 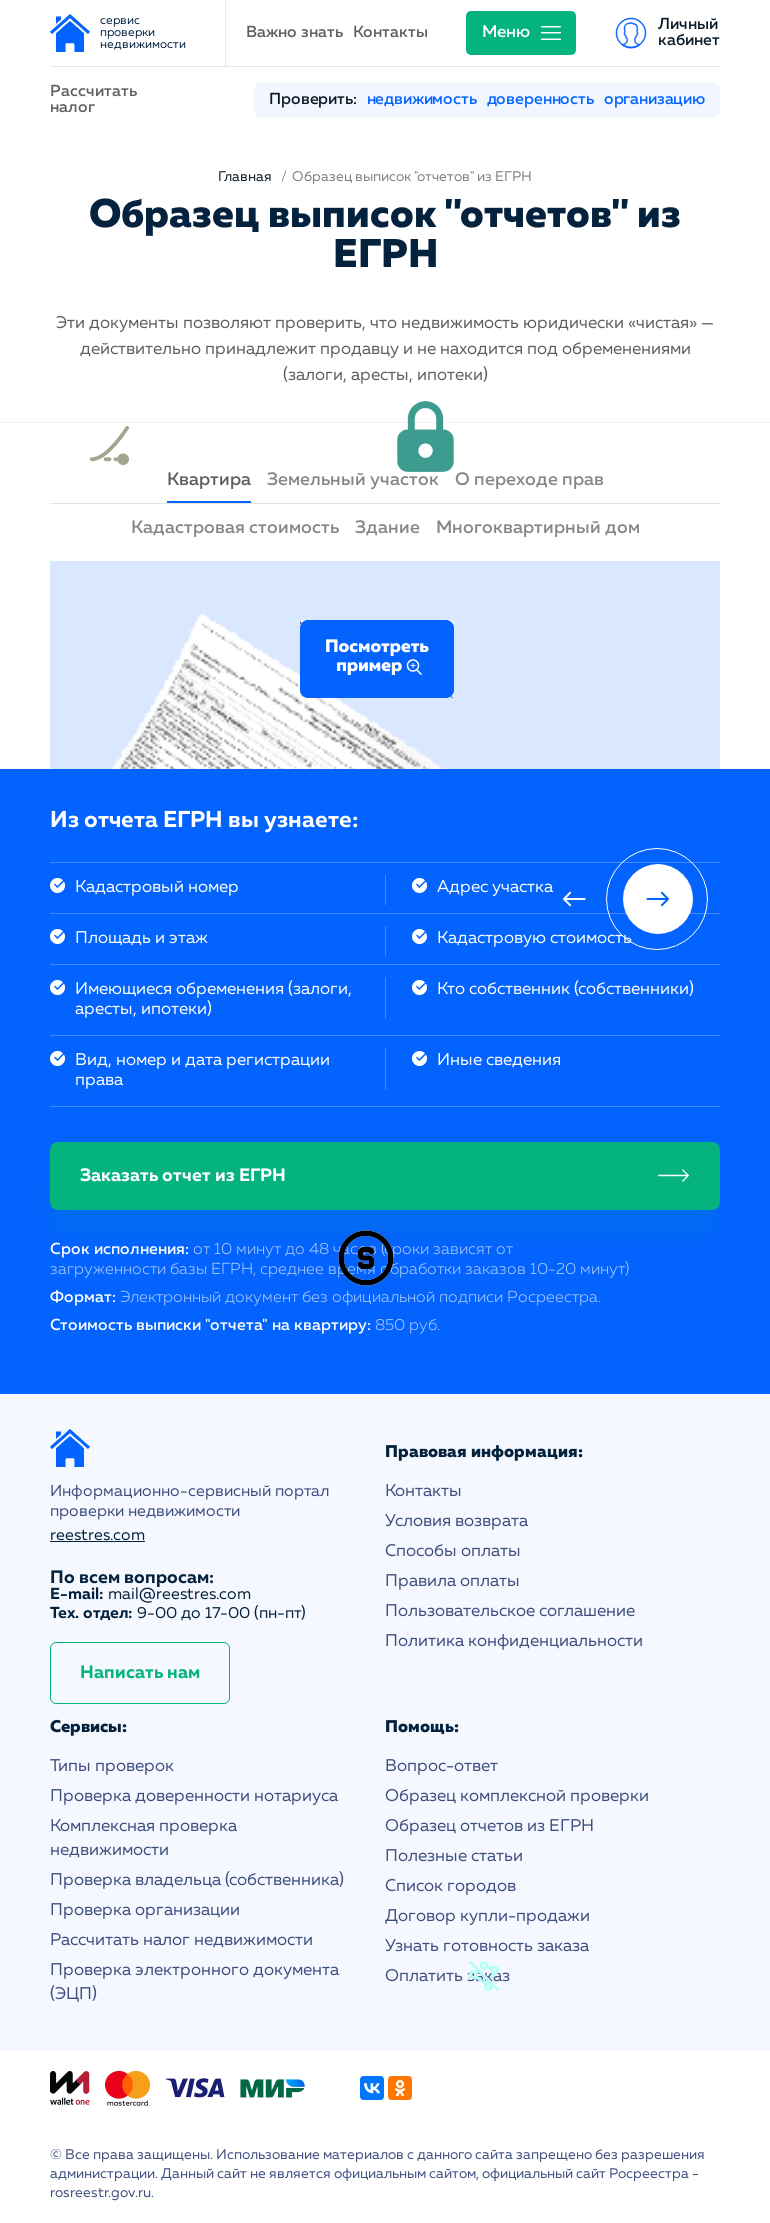 What do you see at coordinates (366, 1258) in the screenshot?
I see `indicates south direction on a map` at bounding box center [366, 1258].